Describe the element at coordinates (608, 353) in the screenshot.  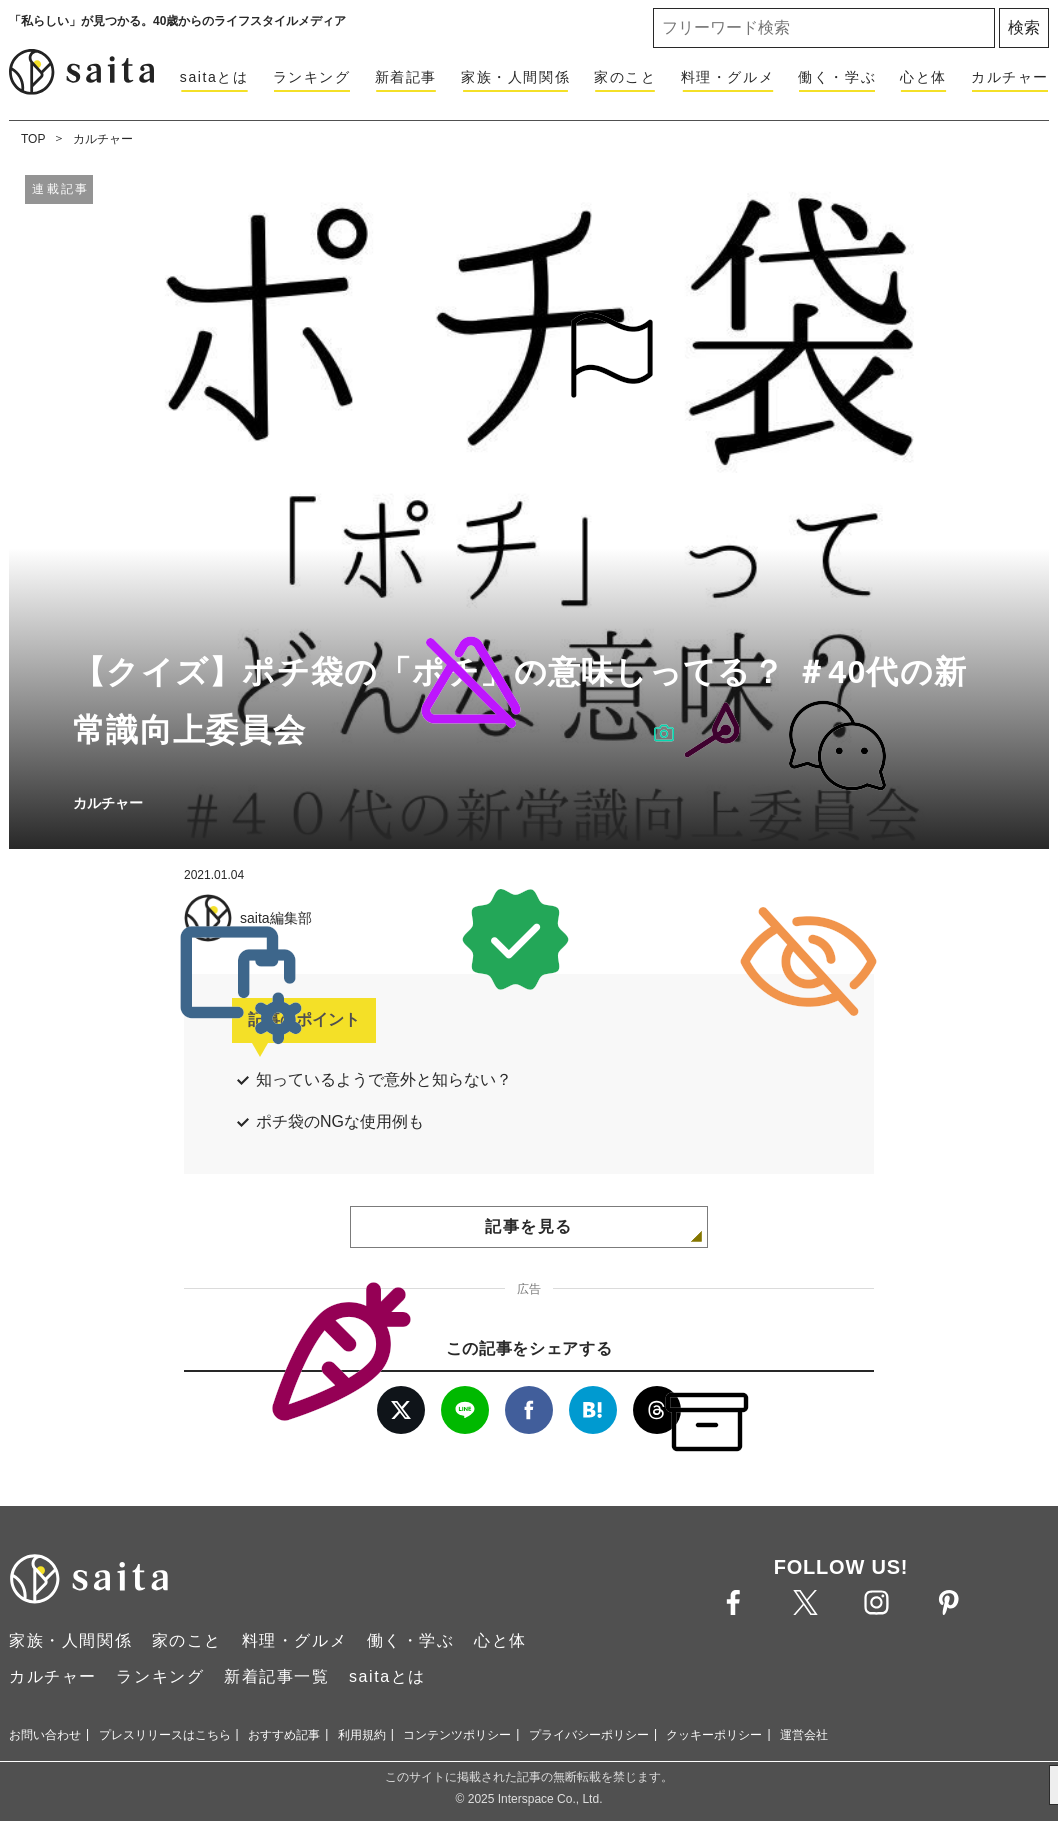
I see `flag or report content` at that location.